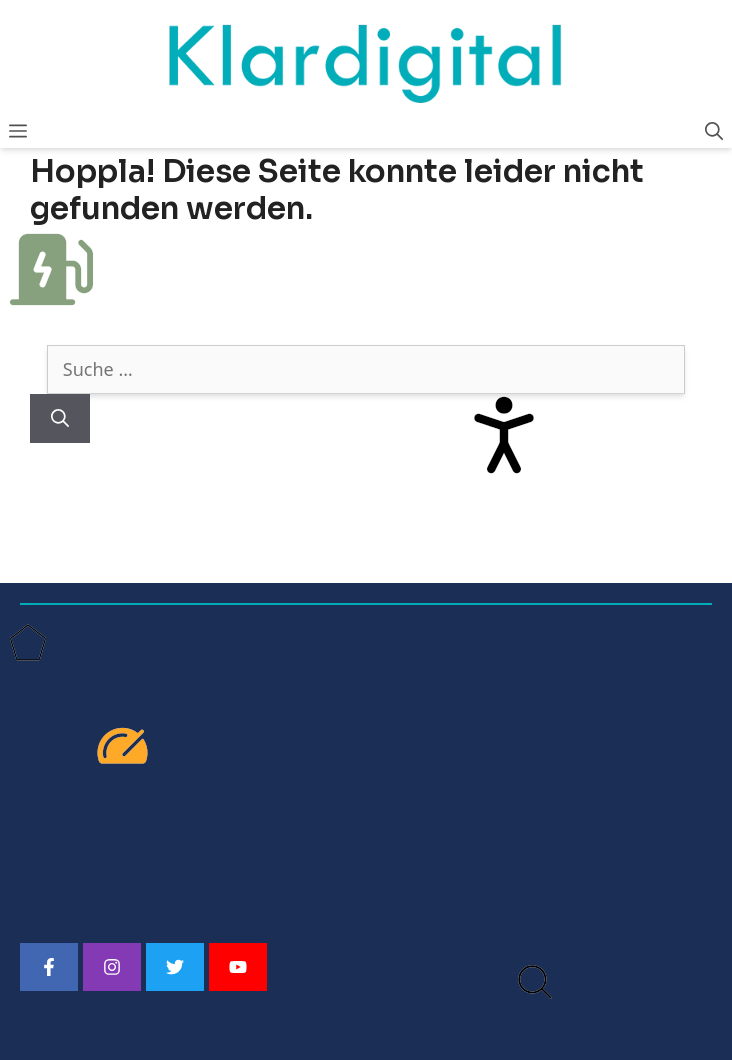 The image size is (732, 1060). Describe the element at coordinates (535, 982) in the screenshot. I see `search for content or items` at that location.